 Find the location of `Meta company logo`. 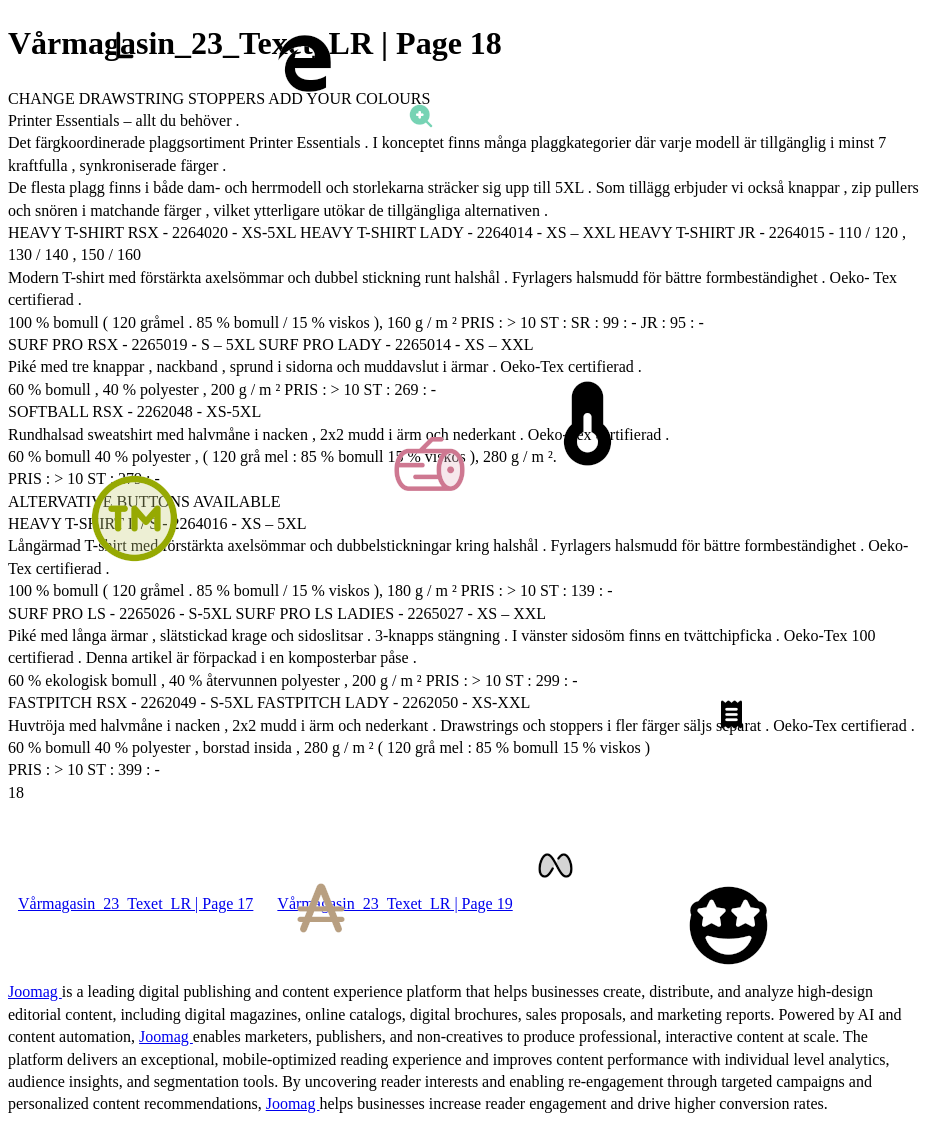

Meta company logo is located at coordinates (555, 865).